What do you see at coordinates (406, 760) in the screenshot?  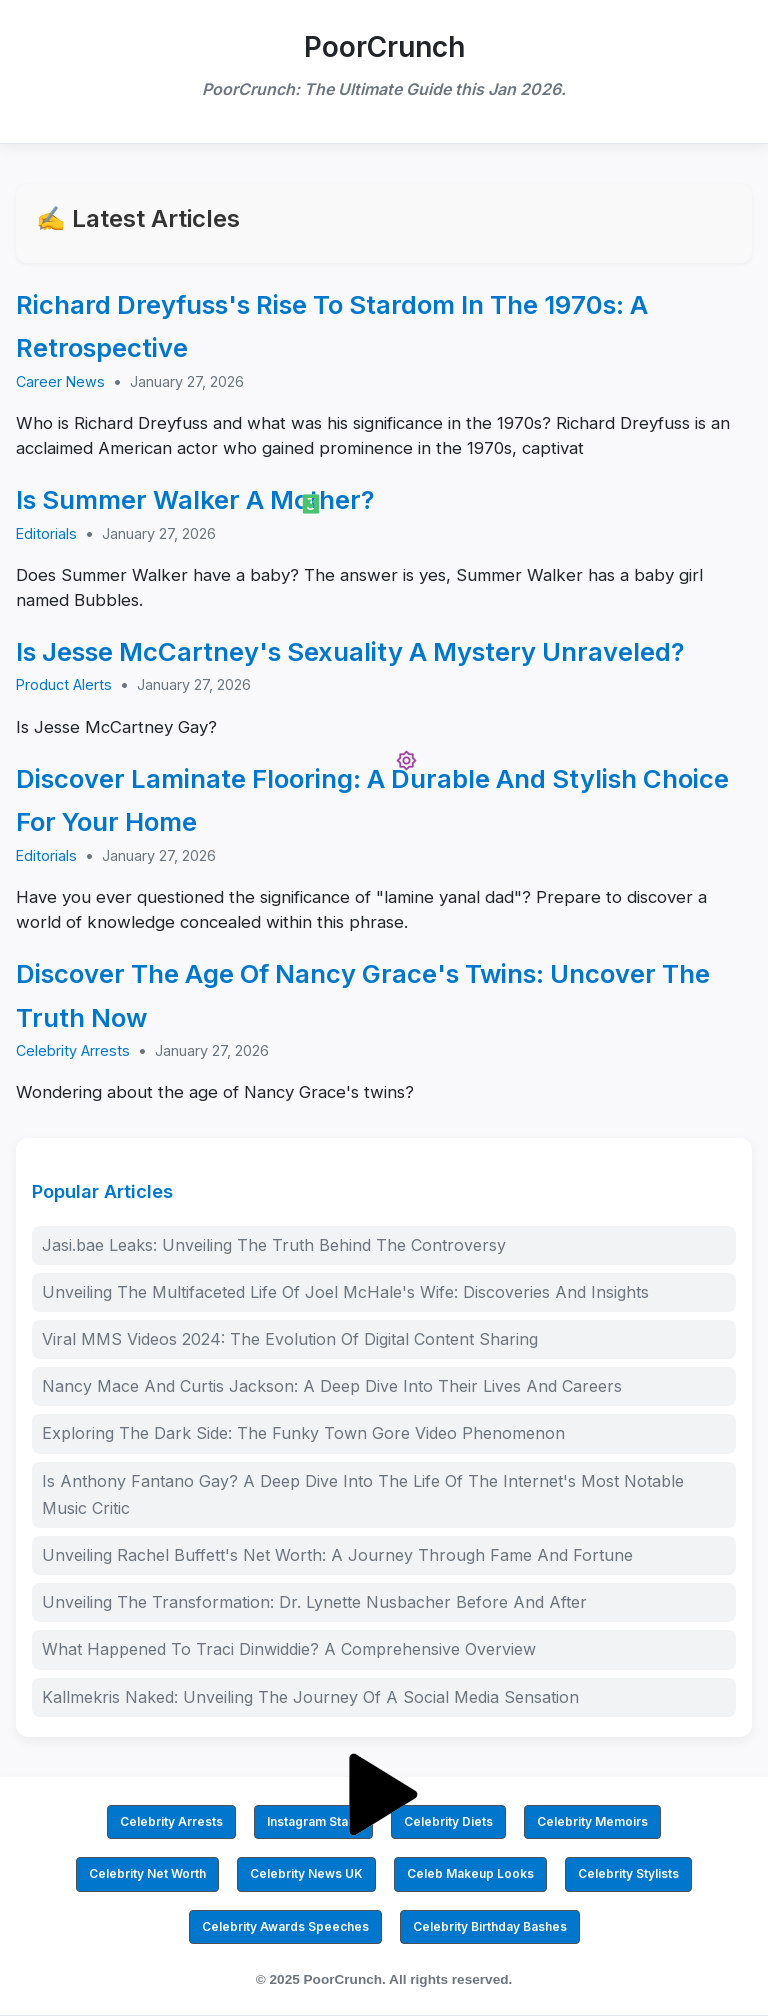 I see `adjust screen brightness settings` at bounding box center [406, 760].